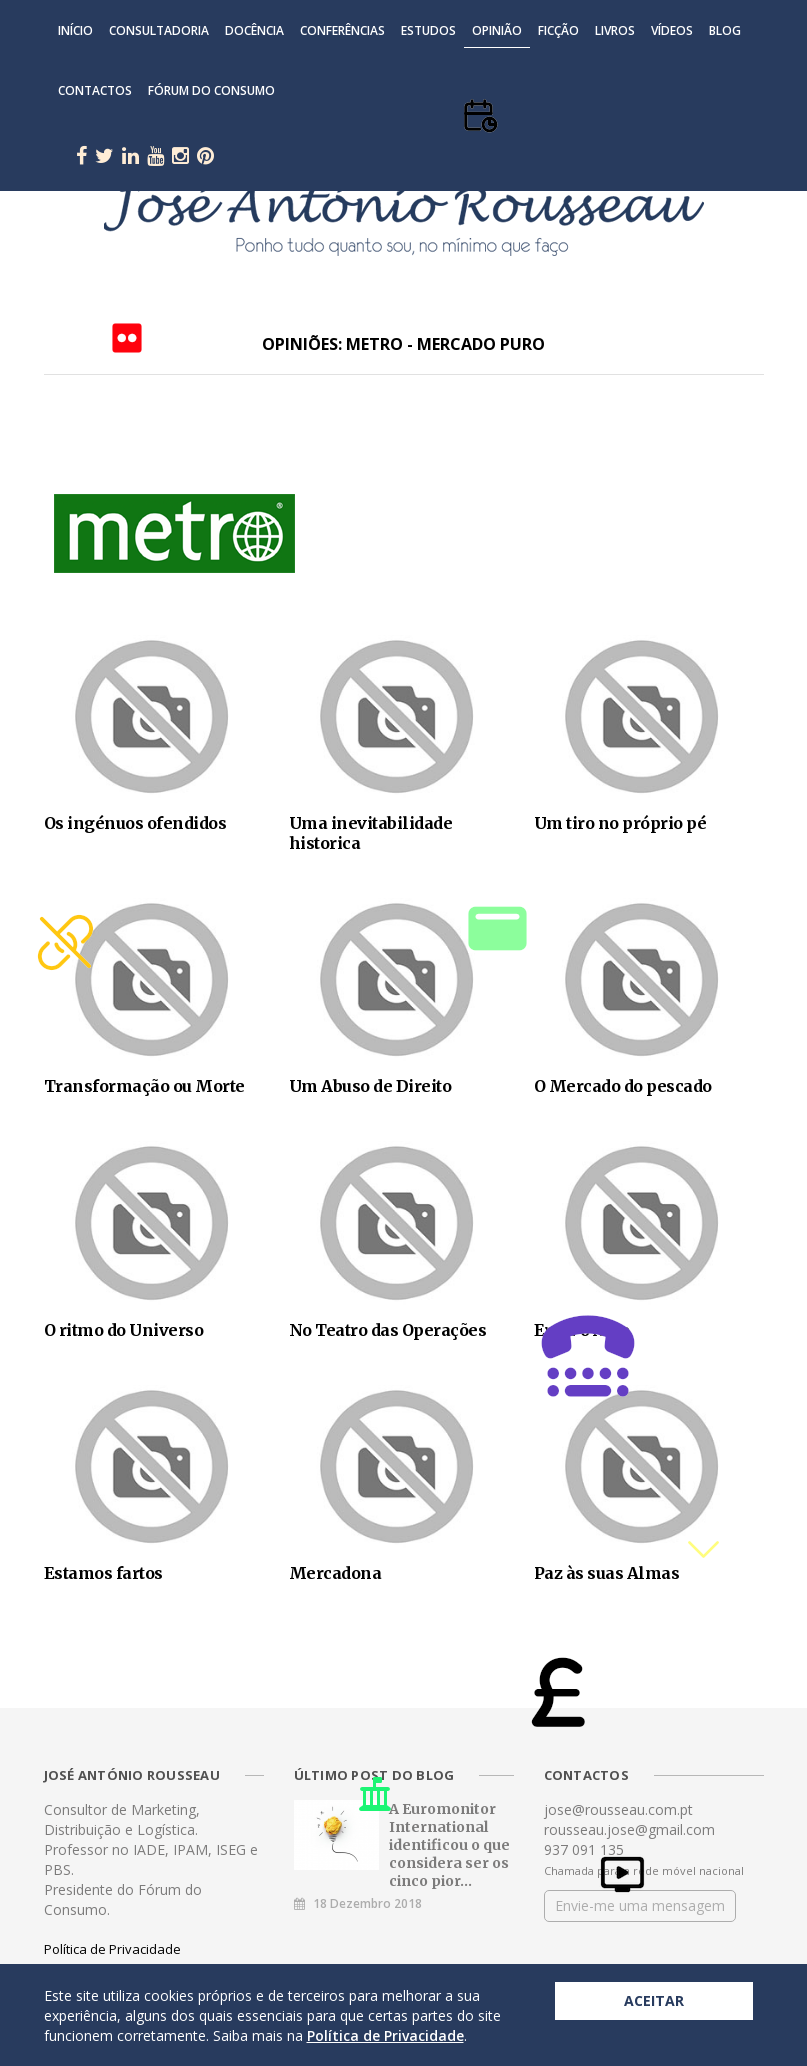 Image resolution: width=807 pixels, height=2066 pixels. I want to click on expand a dropdown menu or section, so click(703, 1549).